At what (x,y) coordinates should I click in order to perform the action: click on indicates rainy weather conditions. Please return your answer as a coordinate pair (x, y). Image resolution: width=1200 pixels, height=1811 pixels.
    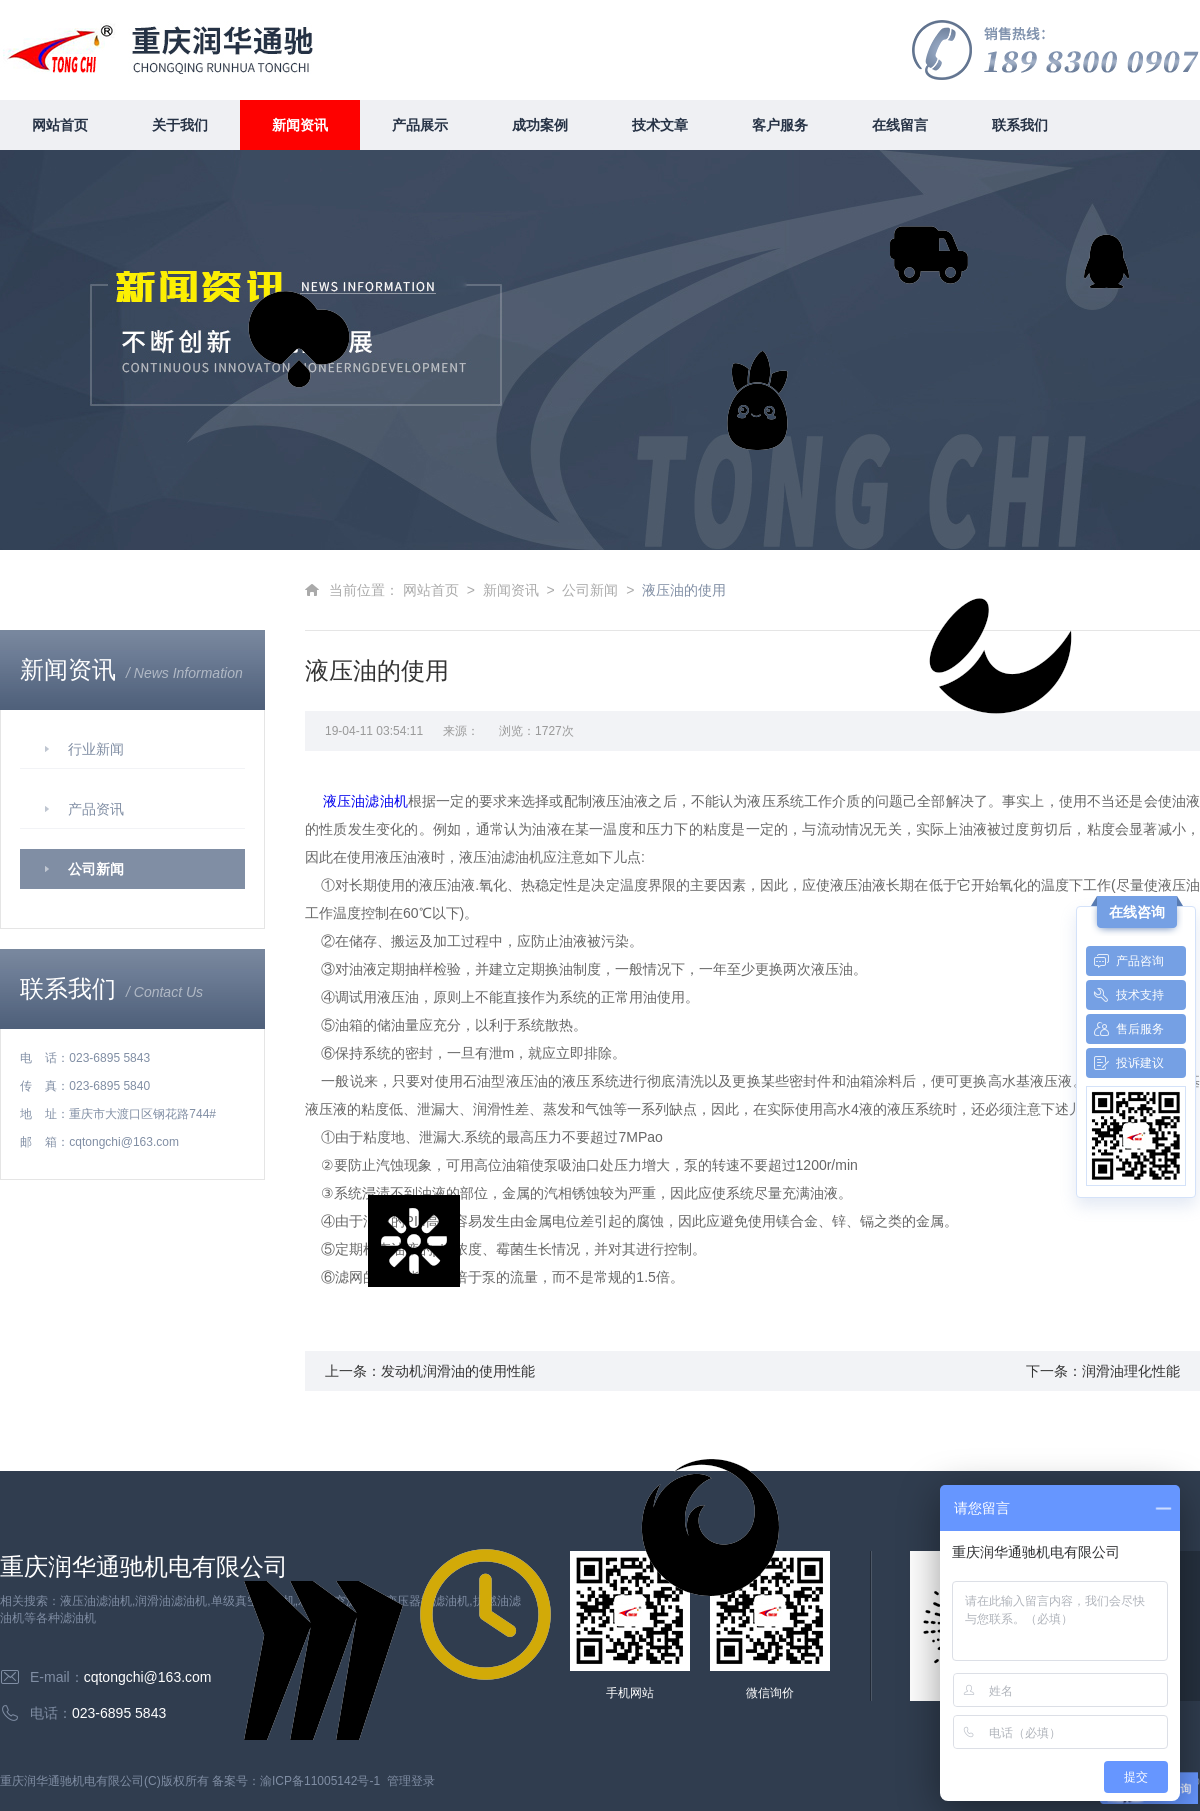
    Looking at the image, I should click on (299, 337).